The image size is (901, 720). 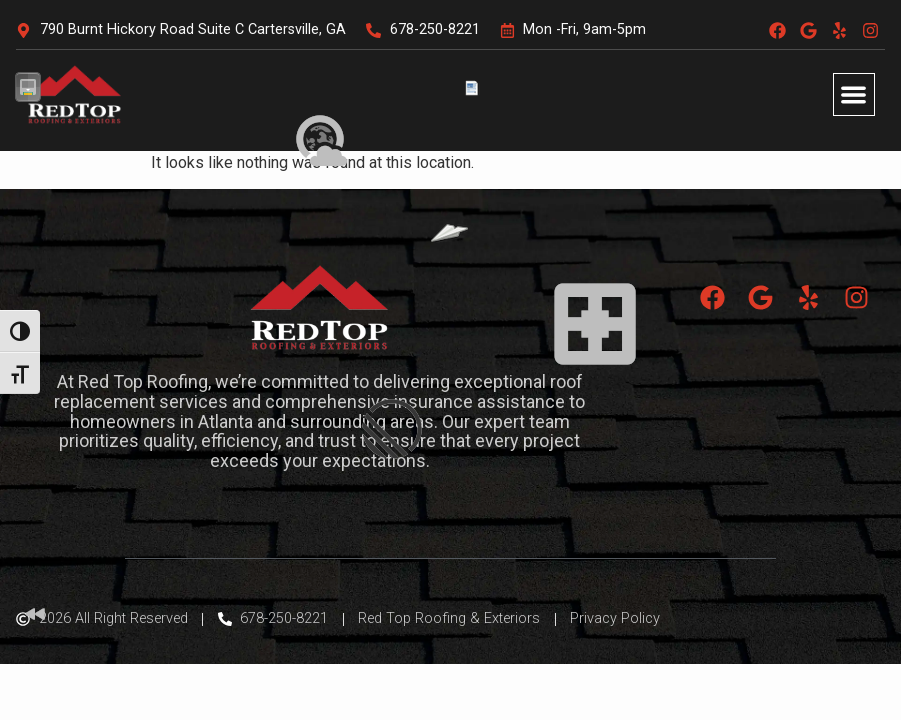 What do you see at coordinates (392, 429) in the screenshot?
I see `open linear app` at bounding box center [392, 429].